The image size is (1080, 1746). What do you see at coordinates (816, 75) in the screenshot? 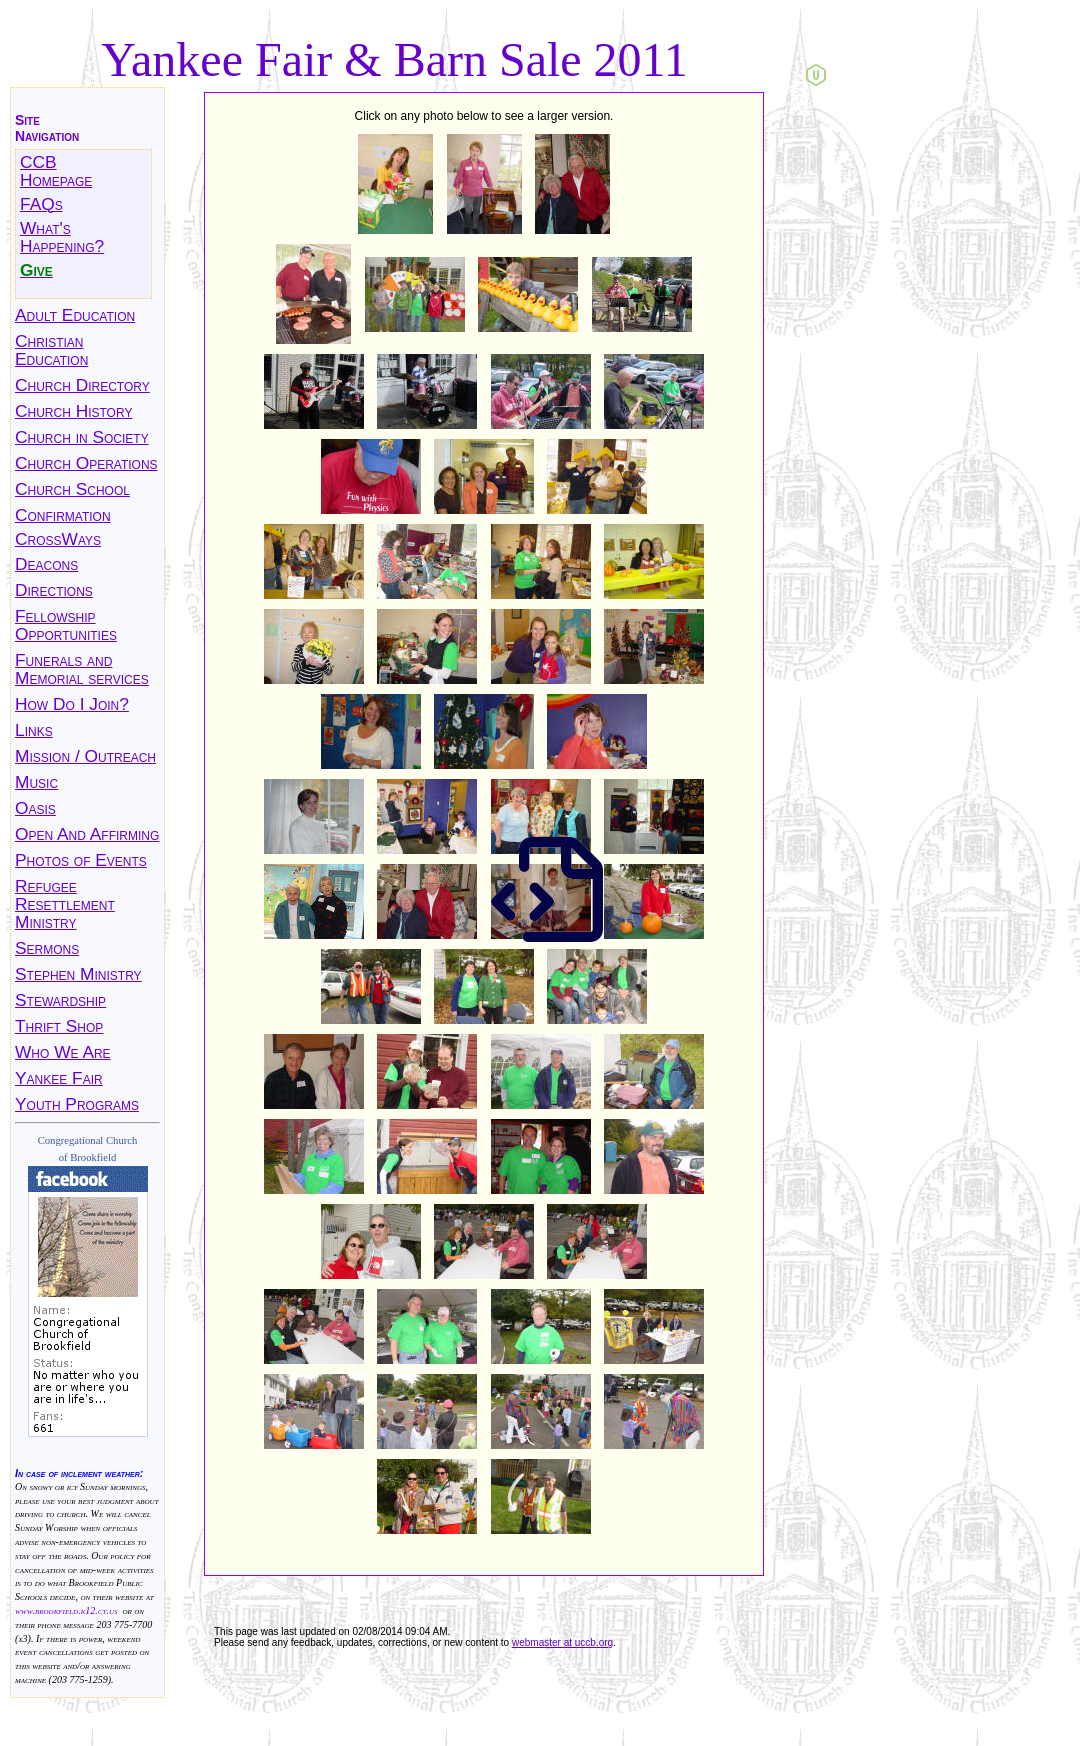
I see `indicates a user or account badge` at bounding box center [816, 75].